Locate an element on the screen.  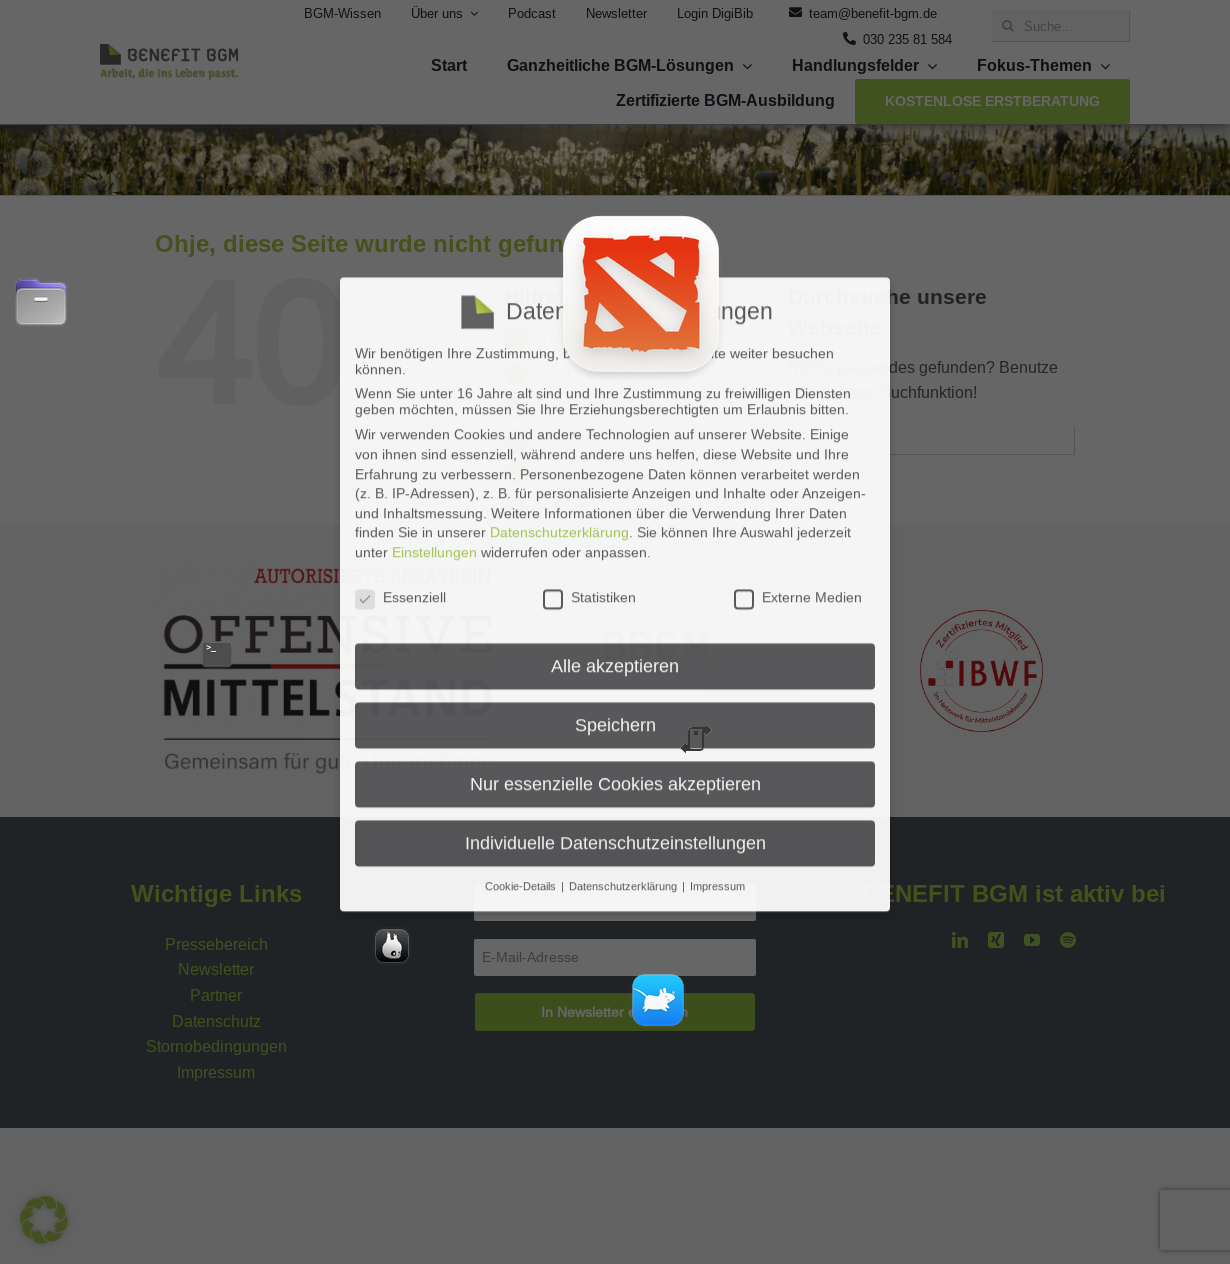
launch xfce desktop environment is located at coordinates (658, 1000).